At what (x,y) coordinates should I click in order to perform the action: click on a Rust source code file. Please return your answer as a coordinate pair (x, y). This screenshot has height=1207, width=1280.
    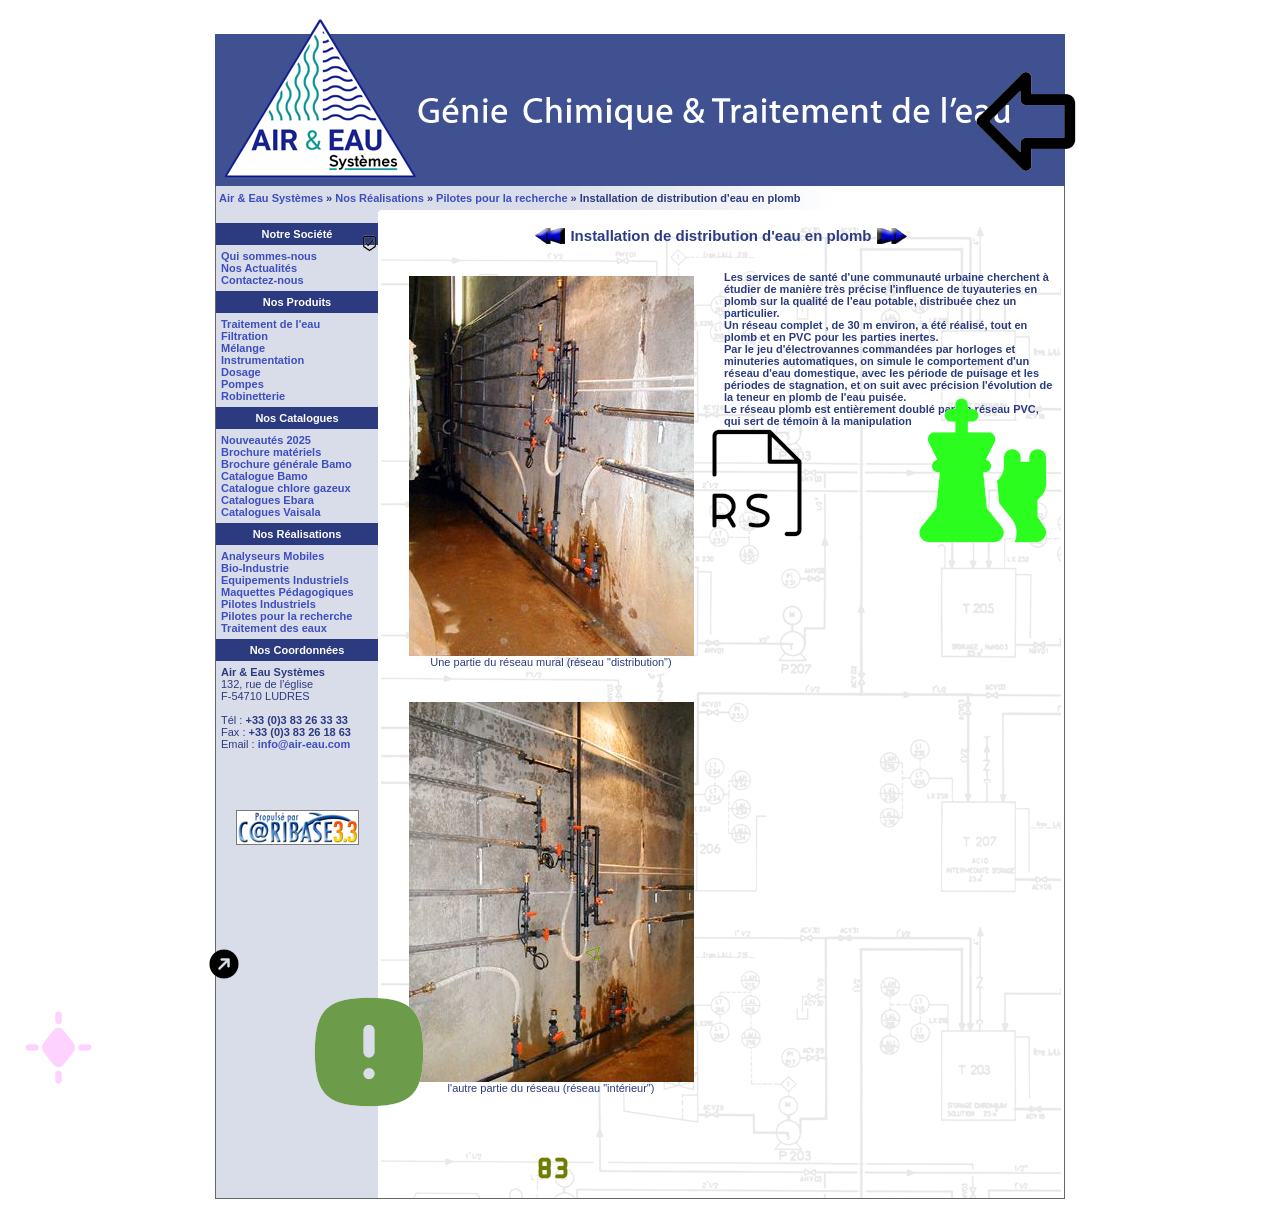
    Looking at the image, I should click on (757, 483).